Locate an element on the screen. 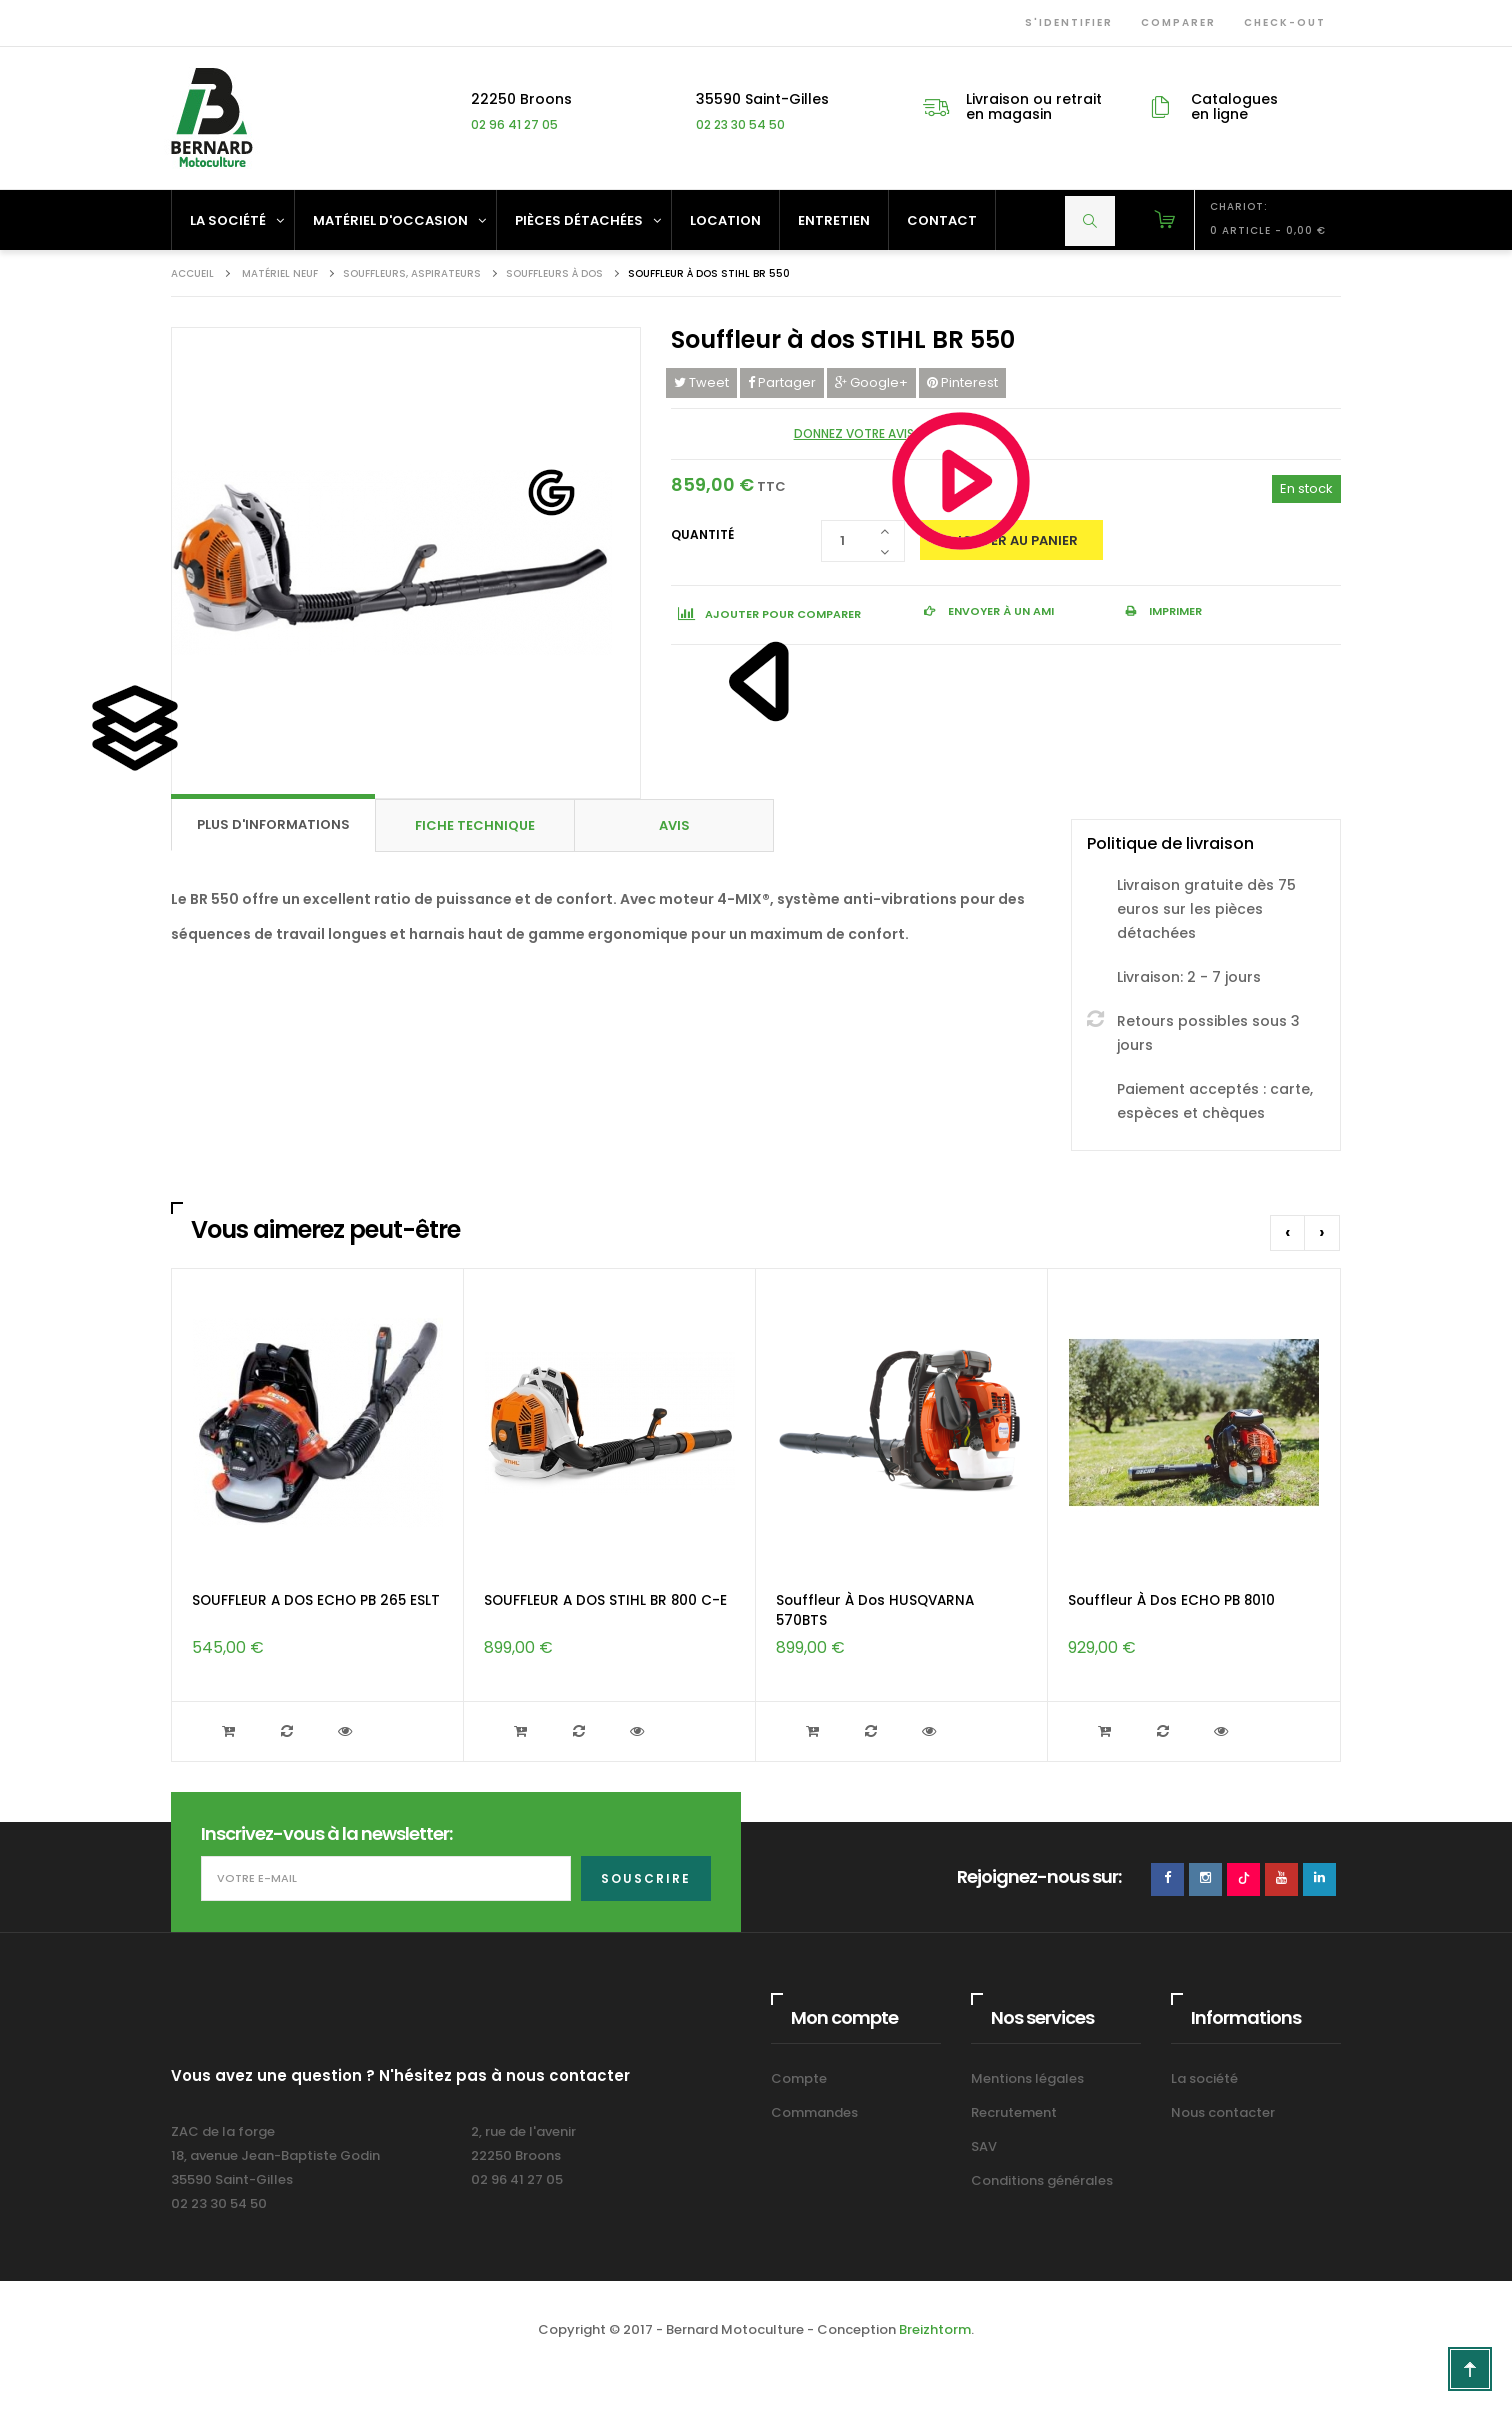  play video or audio content is located at coordinates (961, 481).